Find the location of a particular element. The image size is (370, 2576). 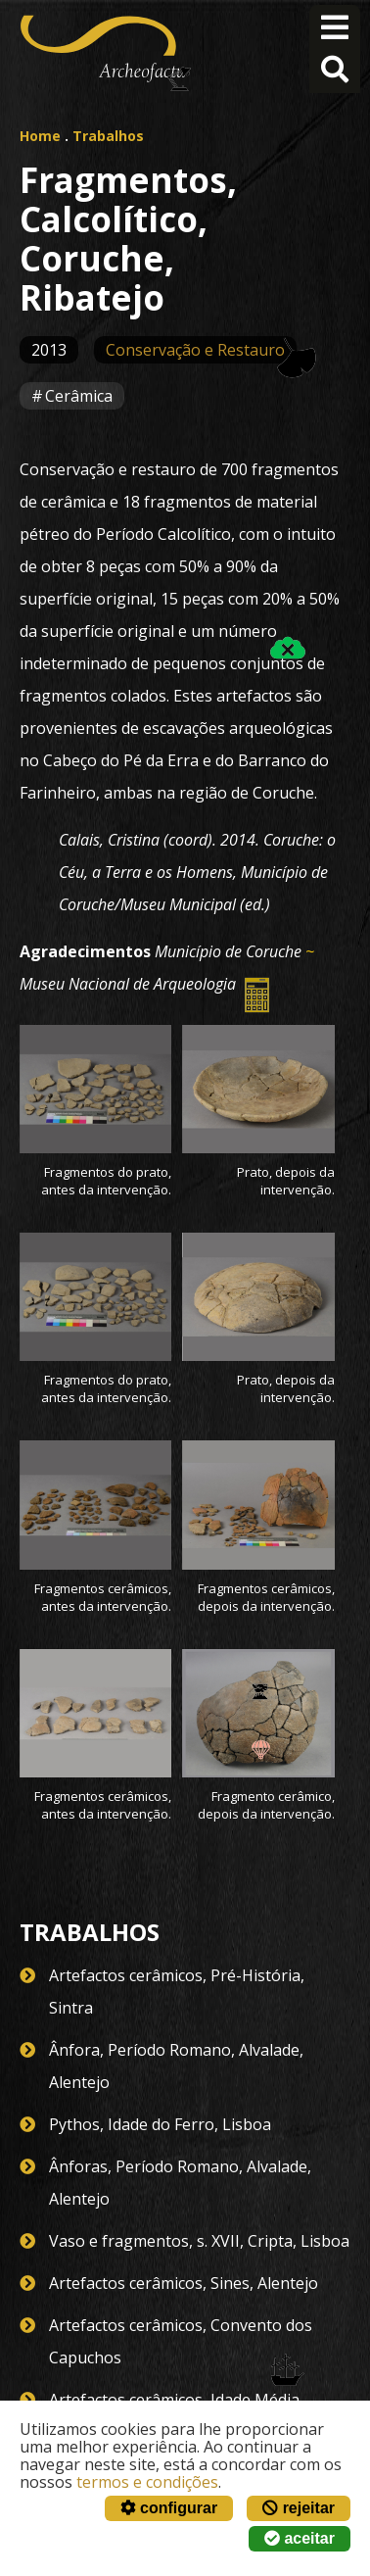

indicates volcanic activity or geological hazard is located at coordinates (259, 1691).